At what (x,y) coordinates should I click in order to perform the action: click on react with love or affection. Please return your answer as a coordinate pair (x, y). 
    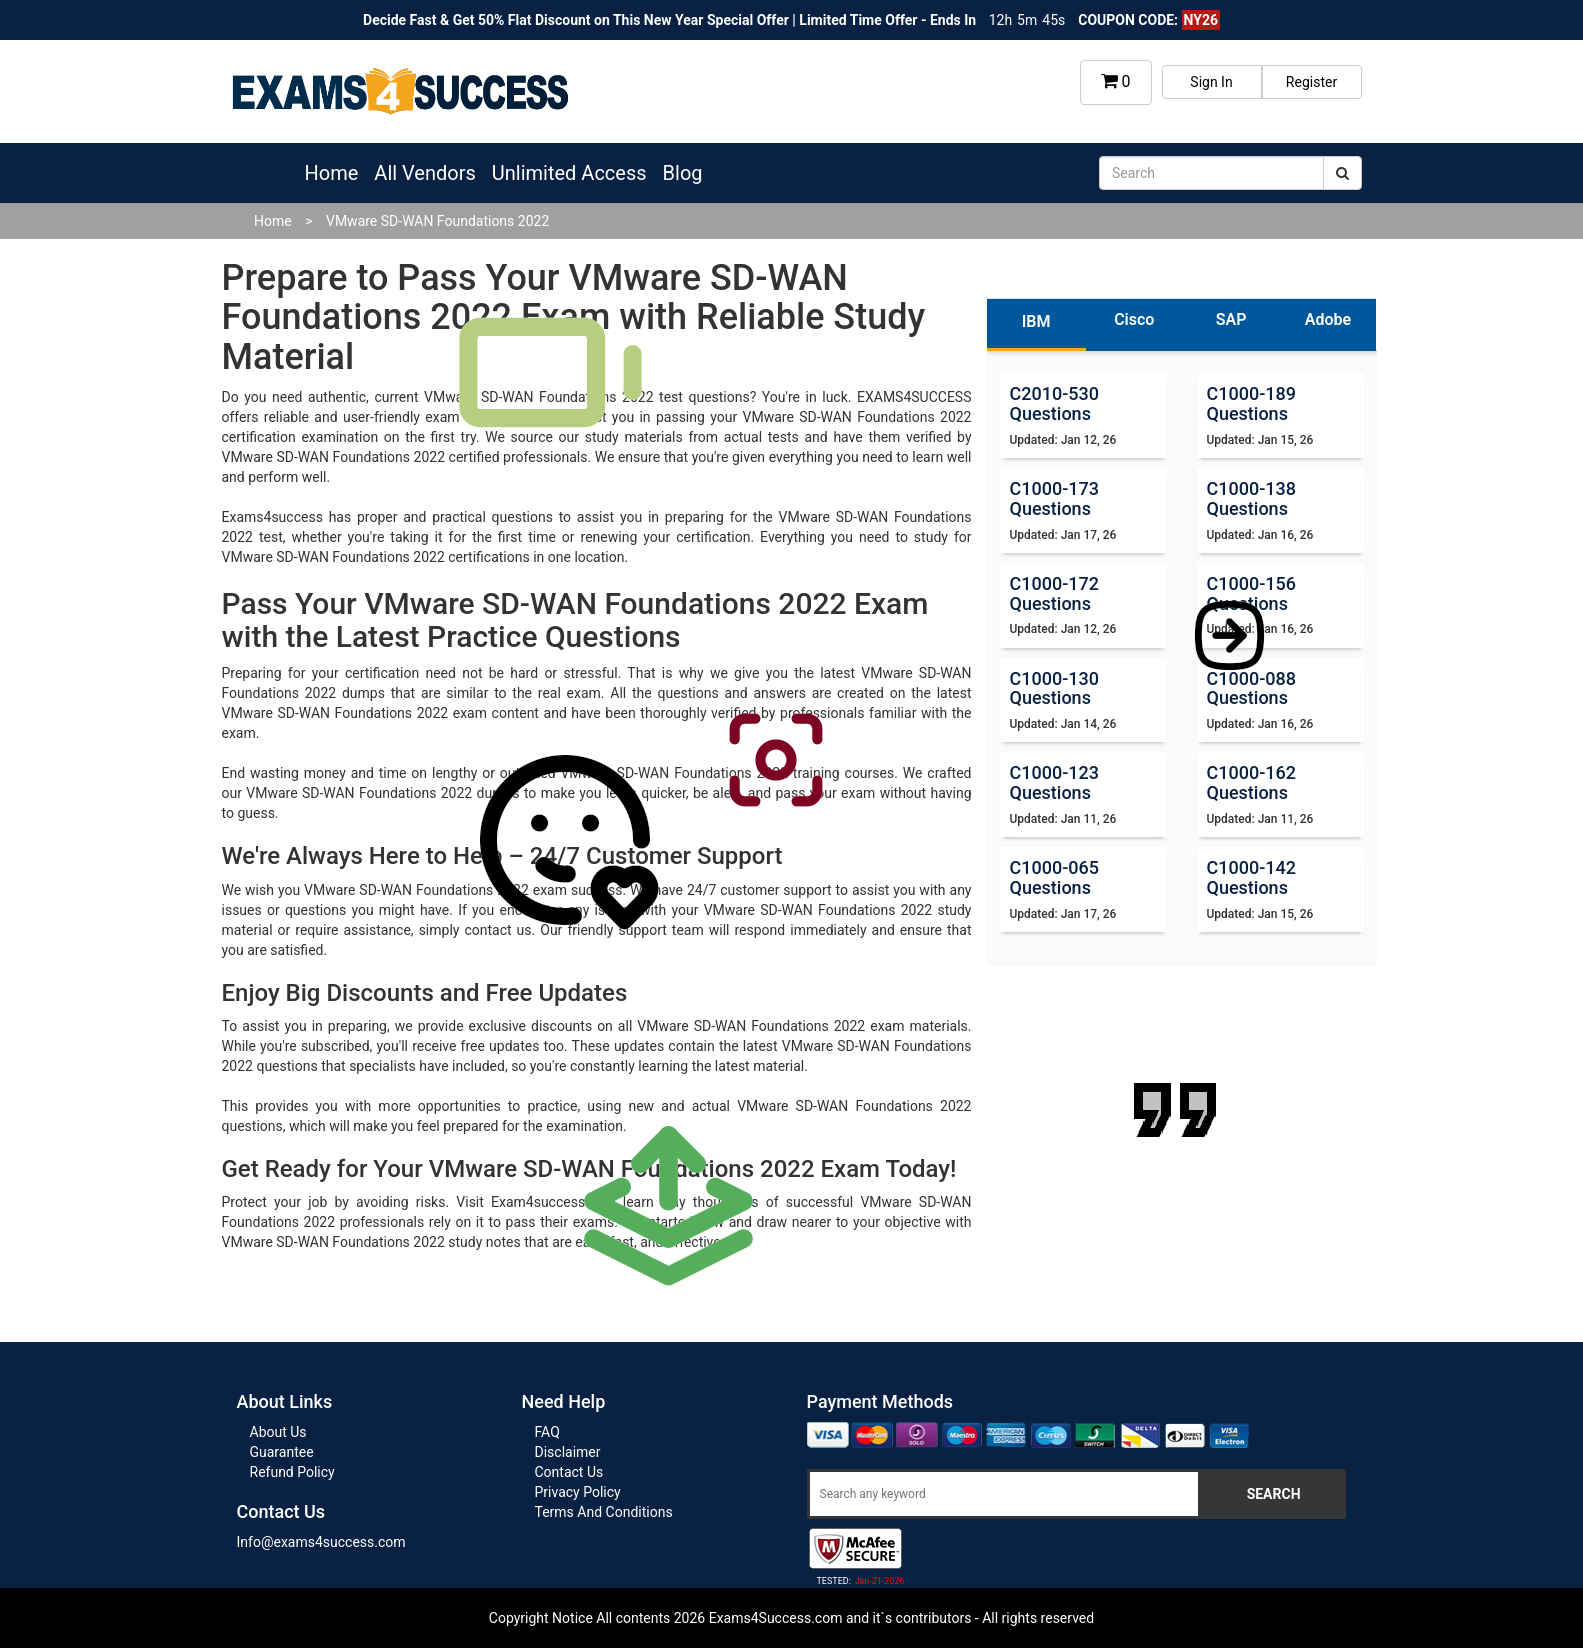
    Looking at the image, I should click on (565, 840).